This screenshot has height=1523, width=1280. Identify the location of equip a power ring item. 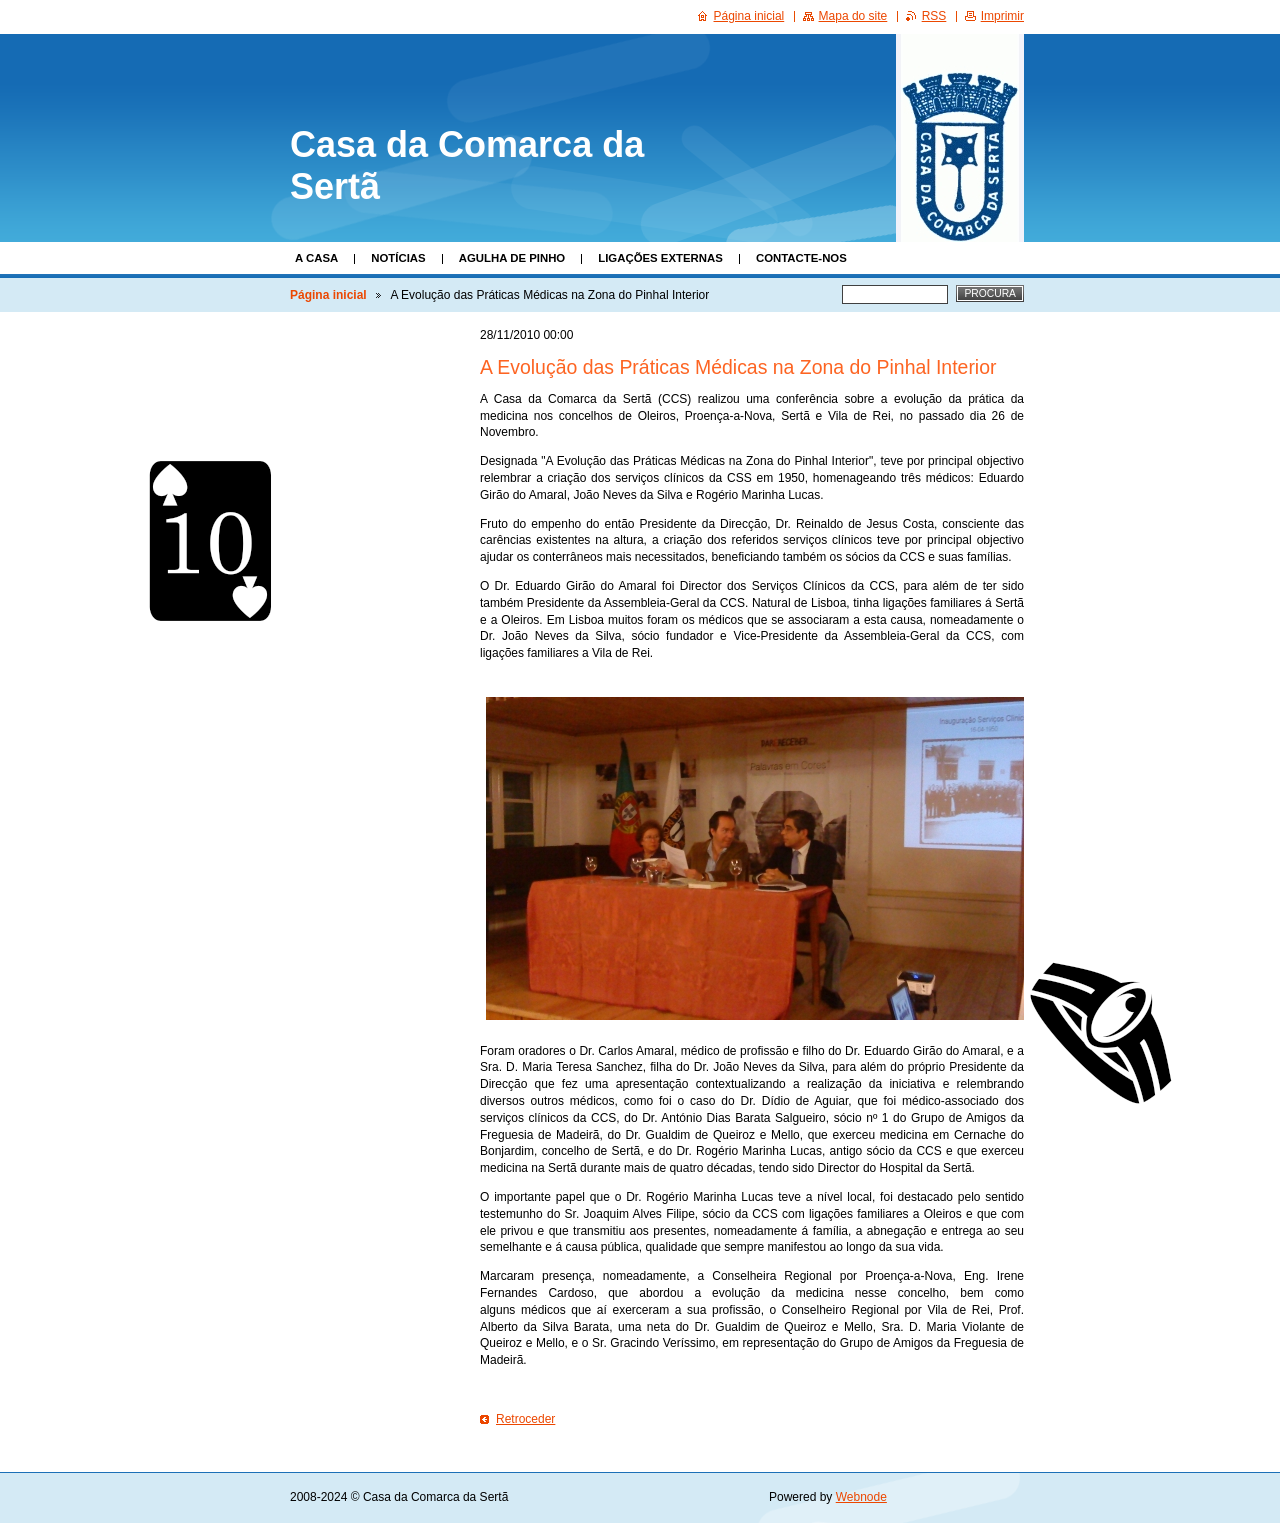
(1101, 1032).